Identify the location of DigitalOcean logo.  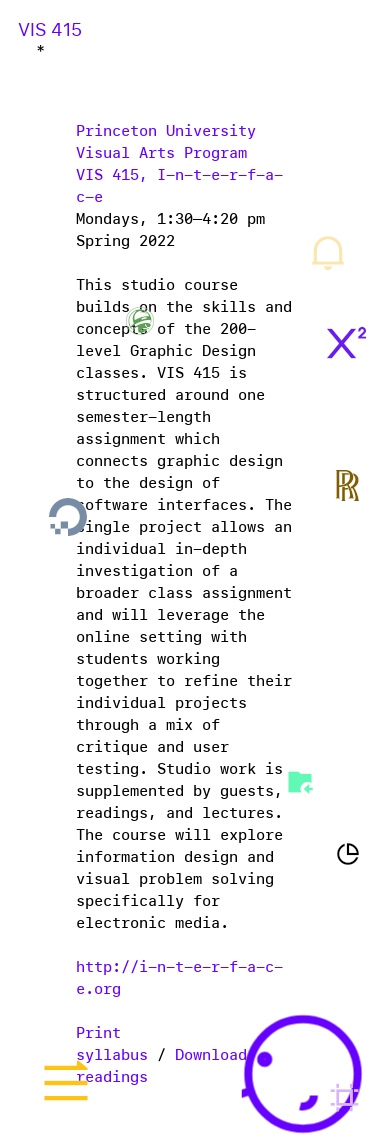
(68, 517).